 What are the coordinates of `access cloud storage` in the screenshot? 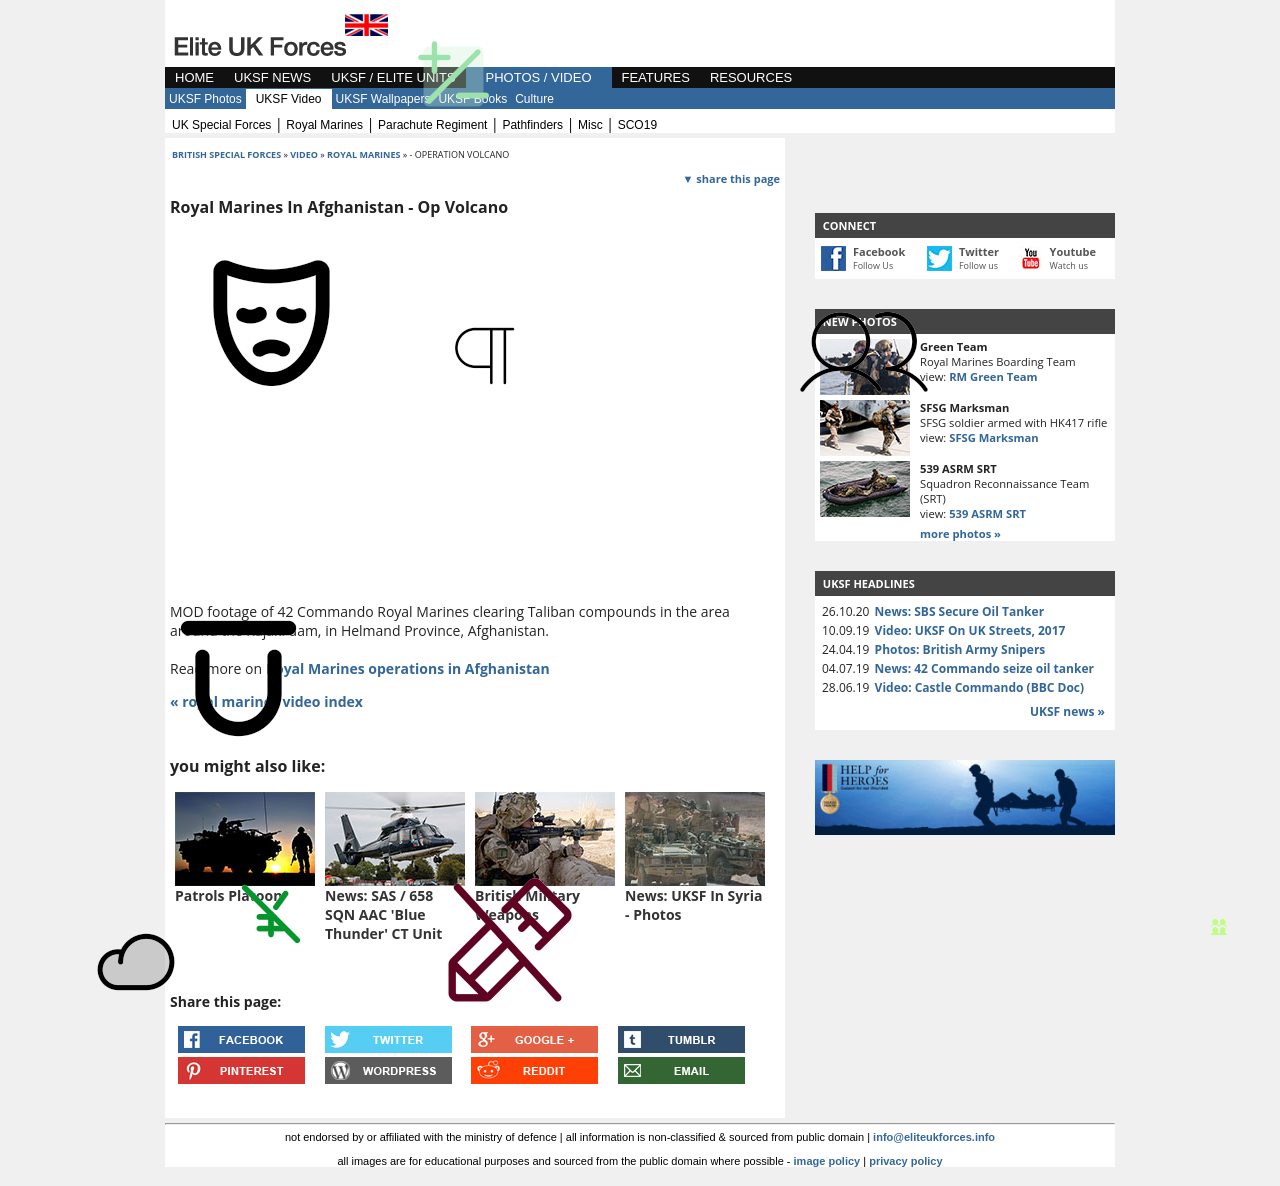 It's located at (136, 962).